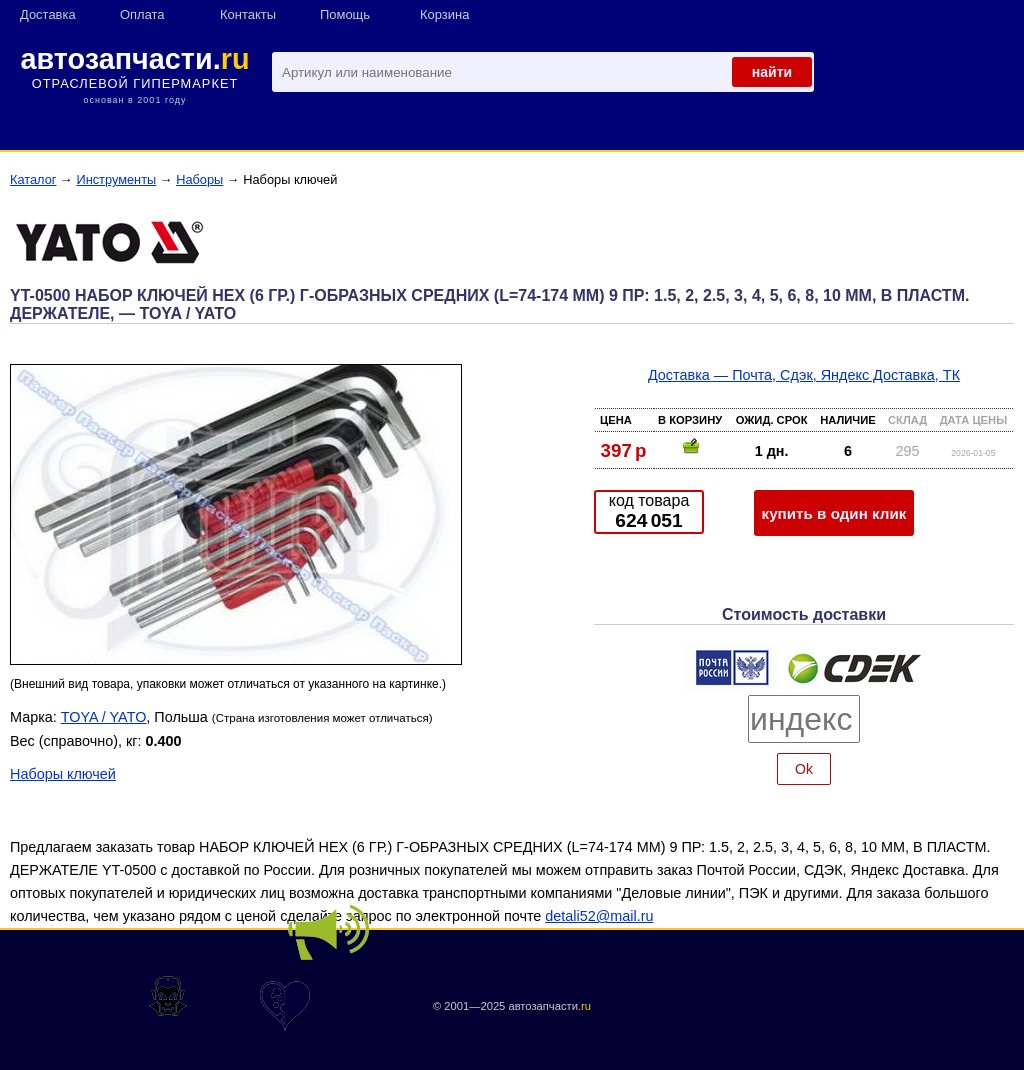  Describe the element at coordinates (168, 996) in the screenshot. I see `select vampire character class` at that location.